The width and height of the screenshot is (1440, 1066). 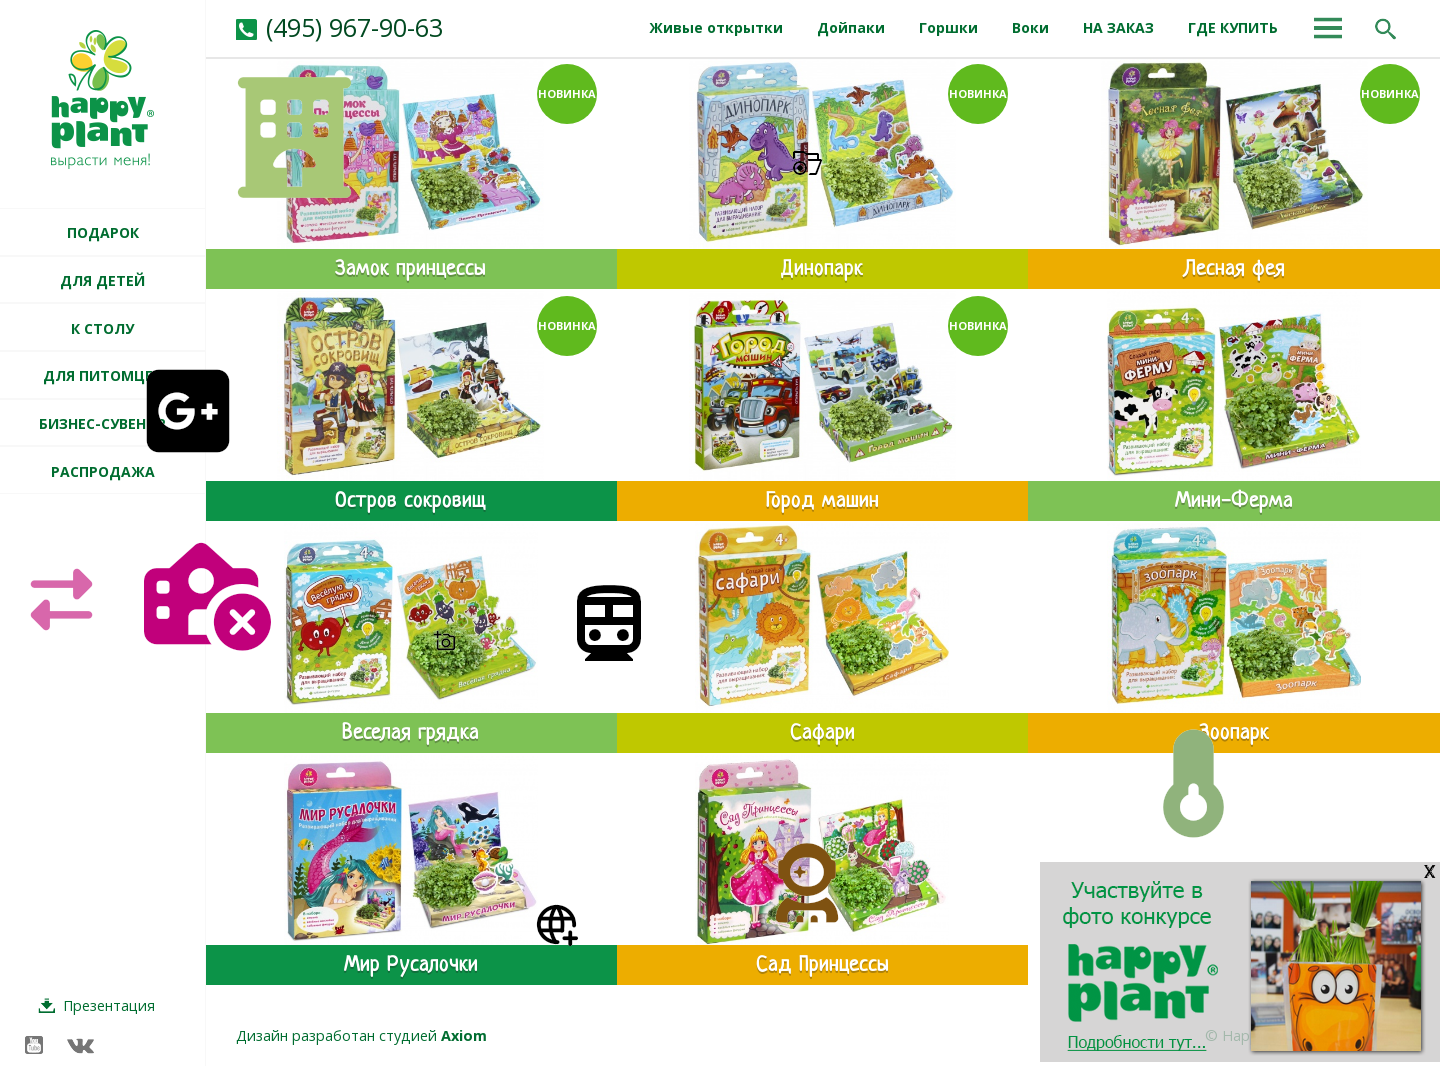 I want to click on get public transit directions, so click(x=609, y=625).